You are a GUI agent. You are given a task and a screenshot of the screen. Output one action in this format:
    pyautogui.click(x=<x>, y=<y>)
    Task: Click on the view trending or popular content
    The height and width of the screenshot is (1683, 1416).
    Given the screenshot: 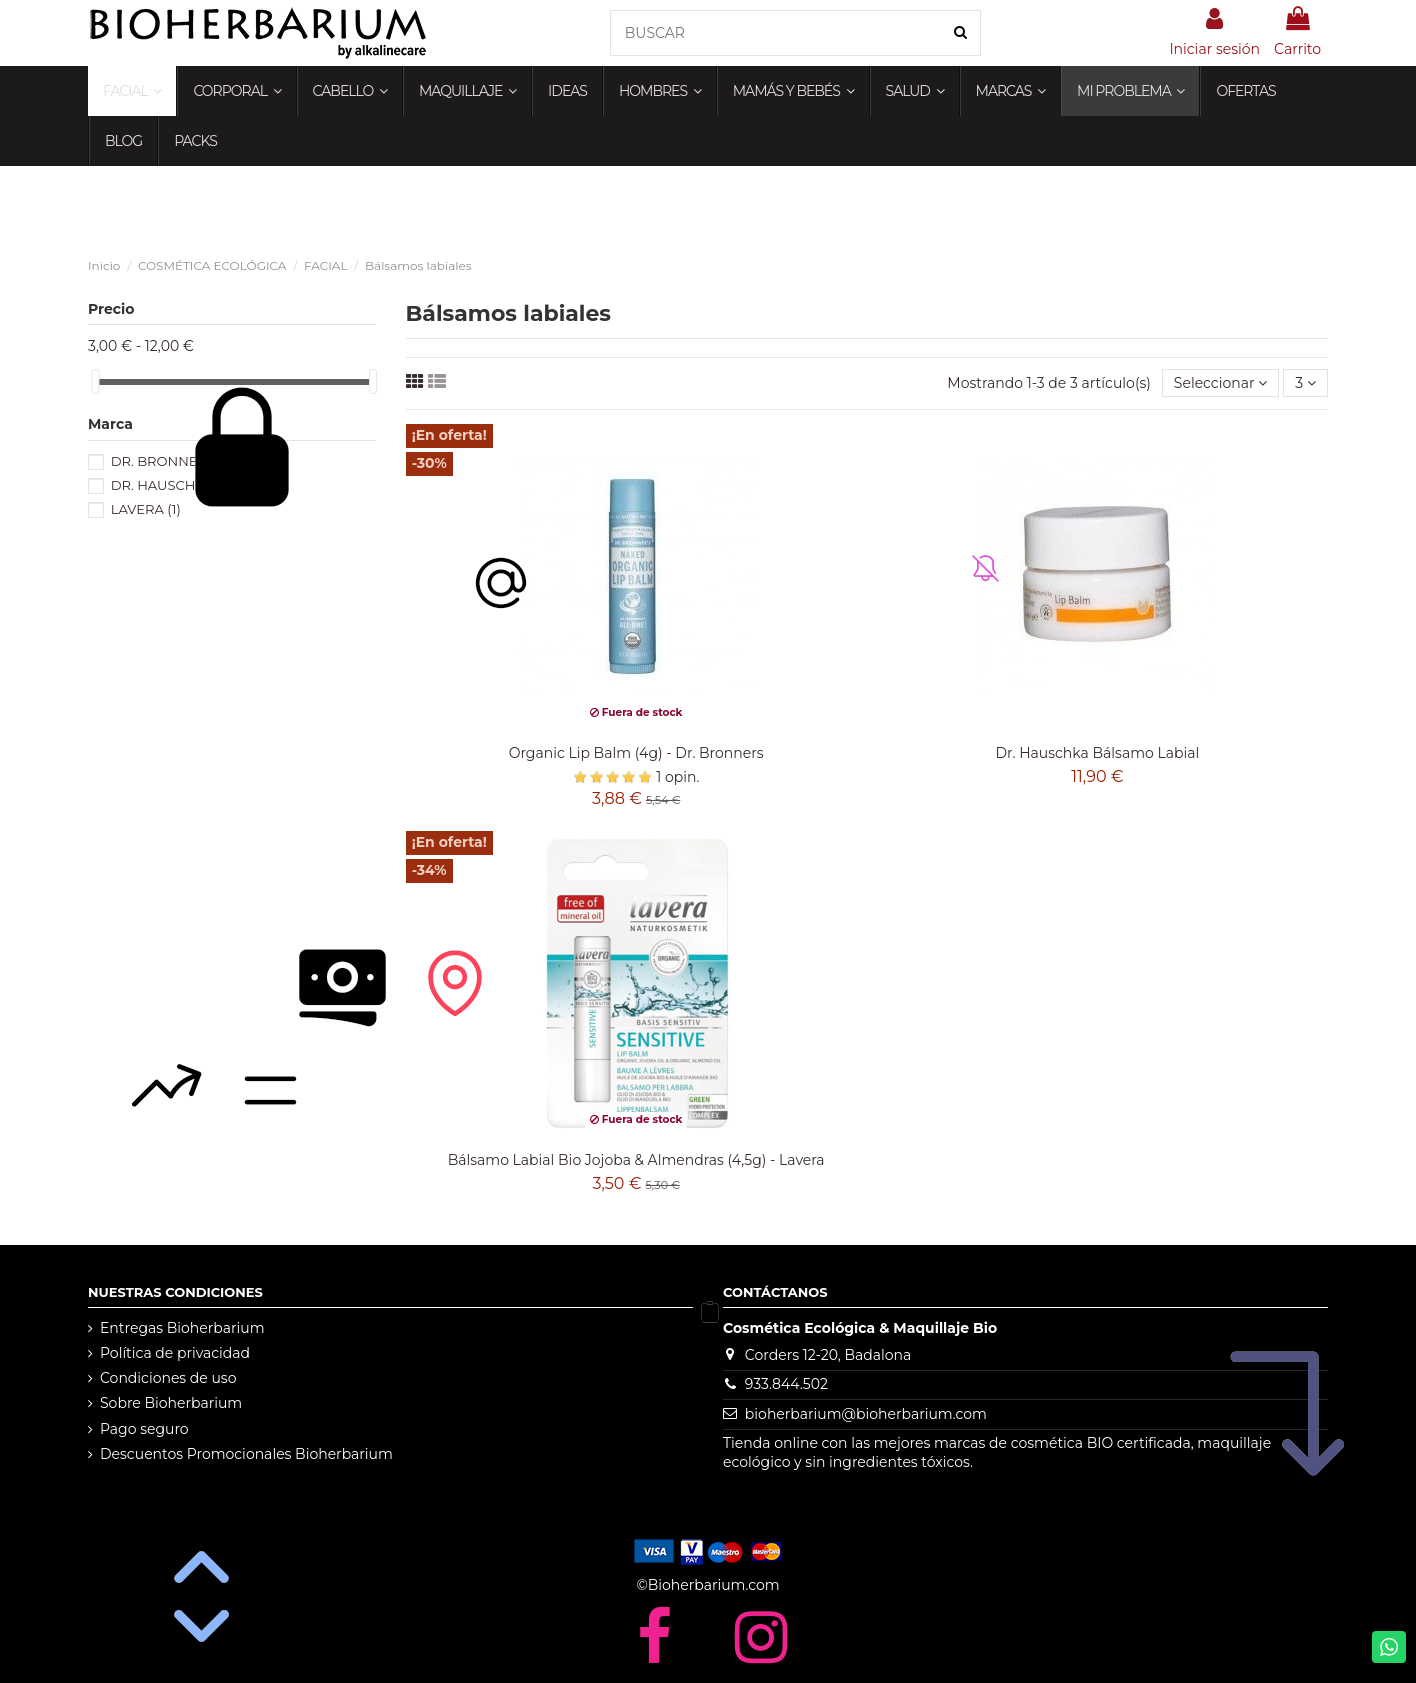 What is the action you would take?
    pyautogui.click(x=166, y=1084)
    